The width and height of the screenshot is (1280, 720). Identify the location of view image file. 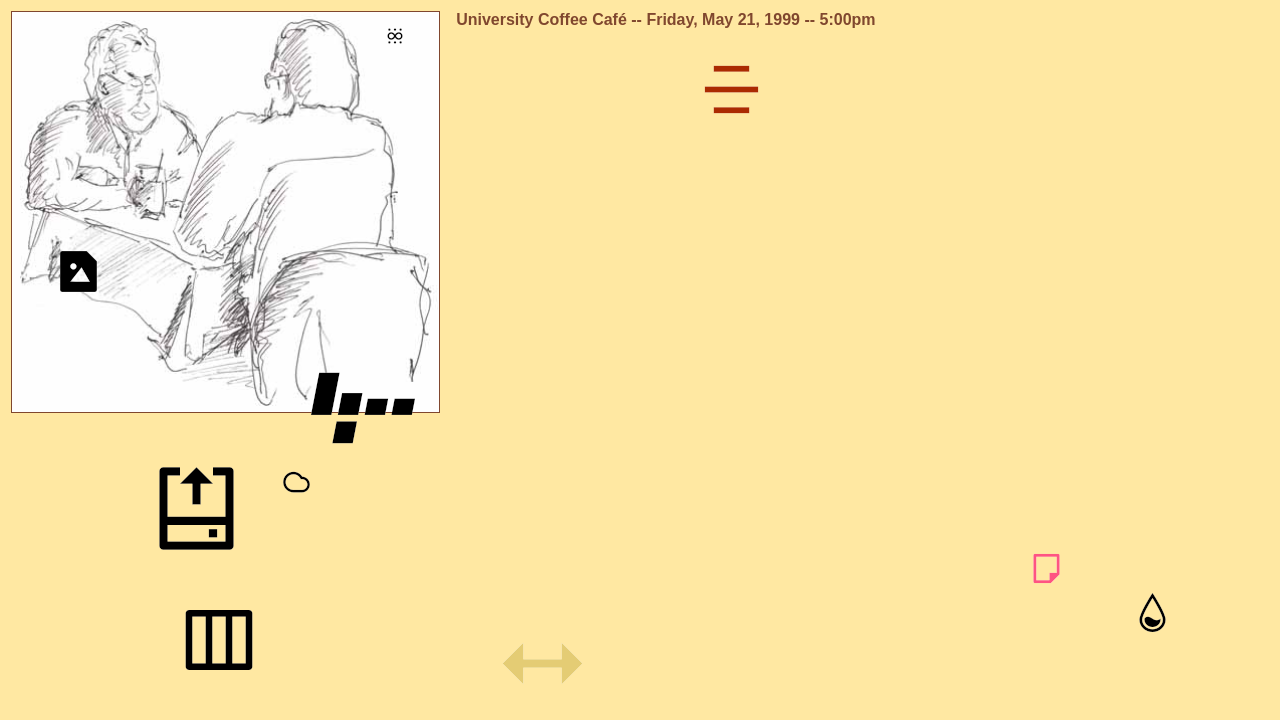
(78, 271).